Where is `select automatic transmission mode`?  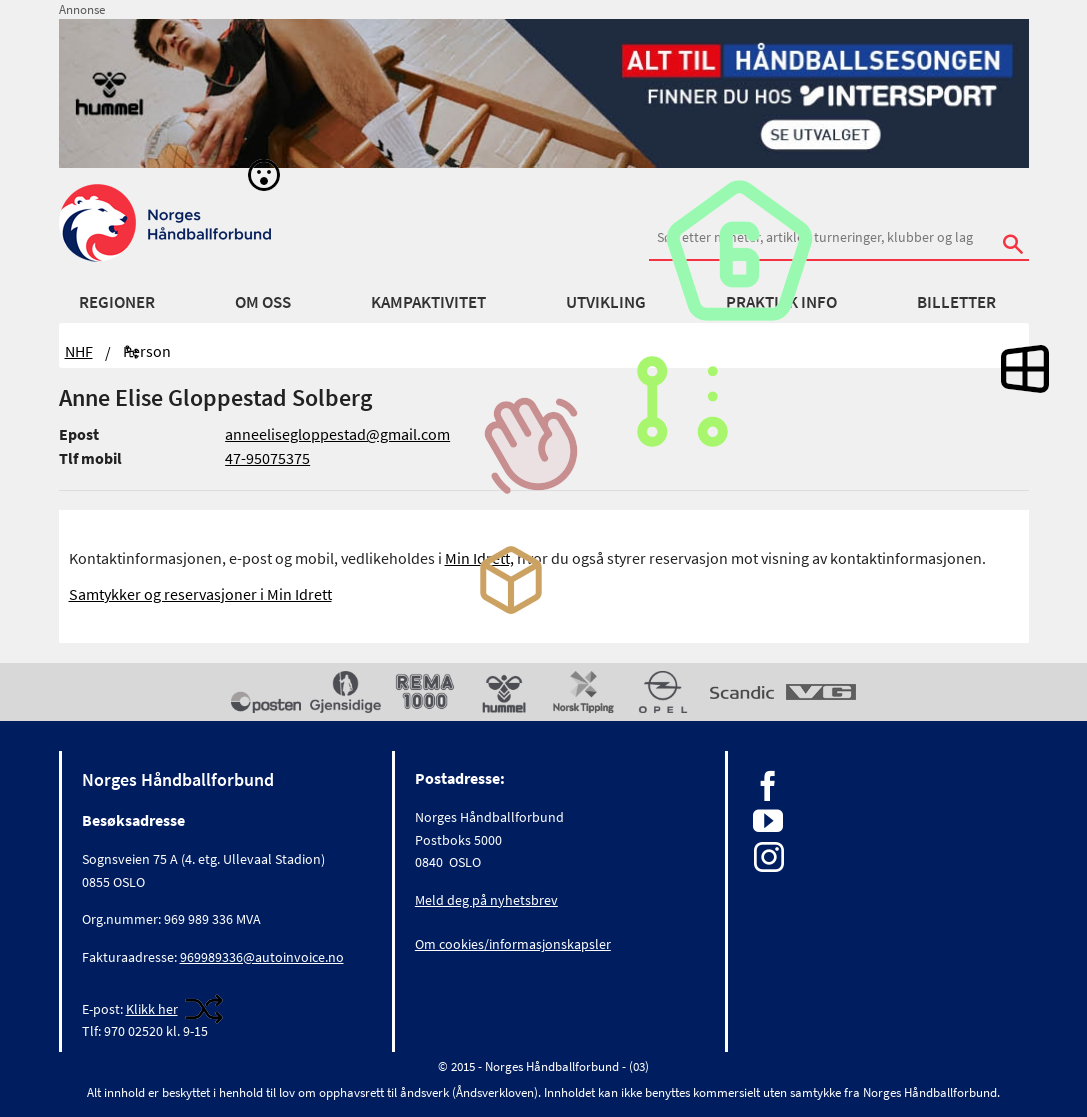
select automatic transmission mode is located at coordinates (132, 352).